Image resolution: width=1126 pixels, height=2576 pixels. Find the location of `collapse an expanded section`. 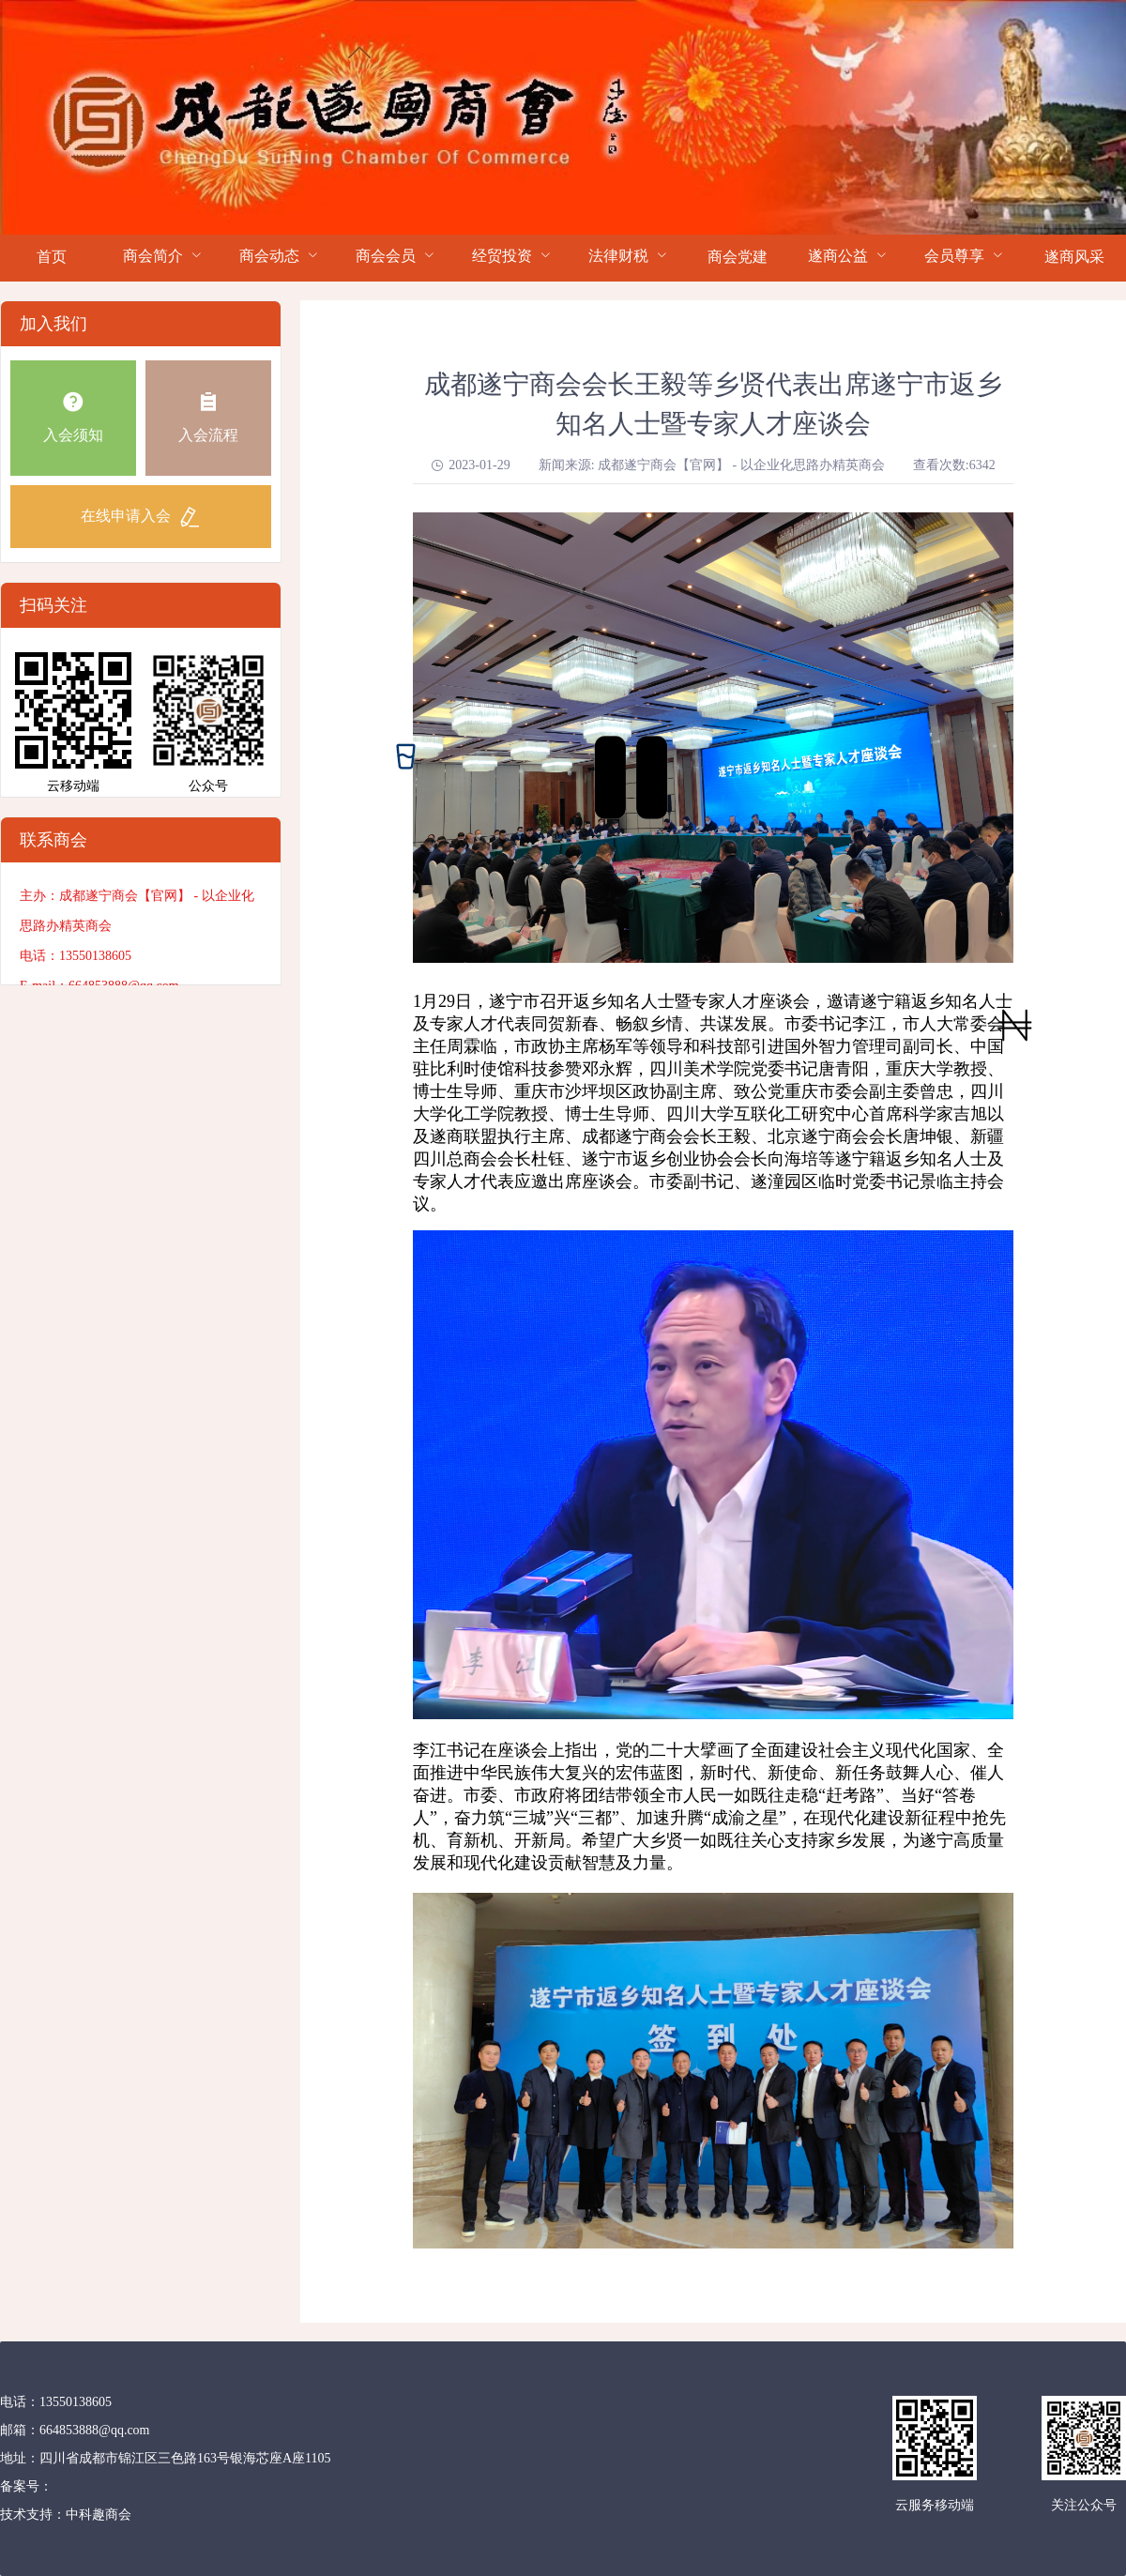

collapse an expanded section is located at coordinates (359, 53).